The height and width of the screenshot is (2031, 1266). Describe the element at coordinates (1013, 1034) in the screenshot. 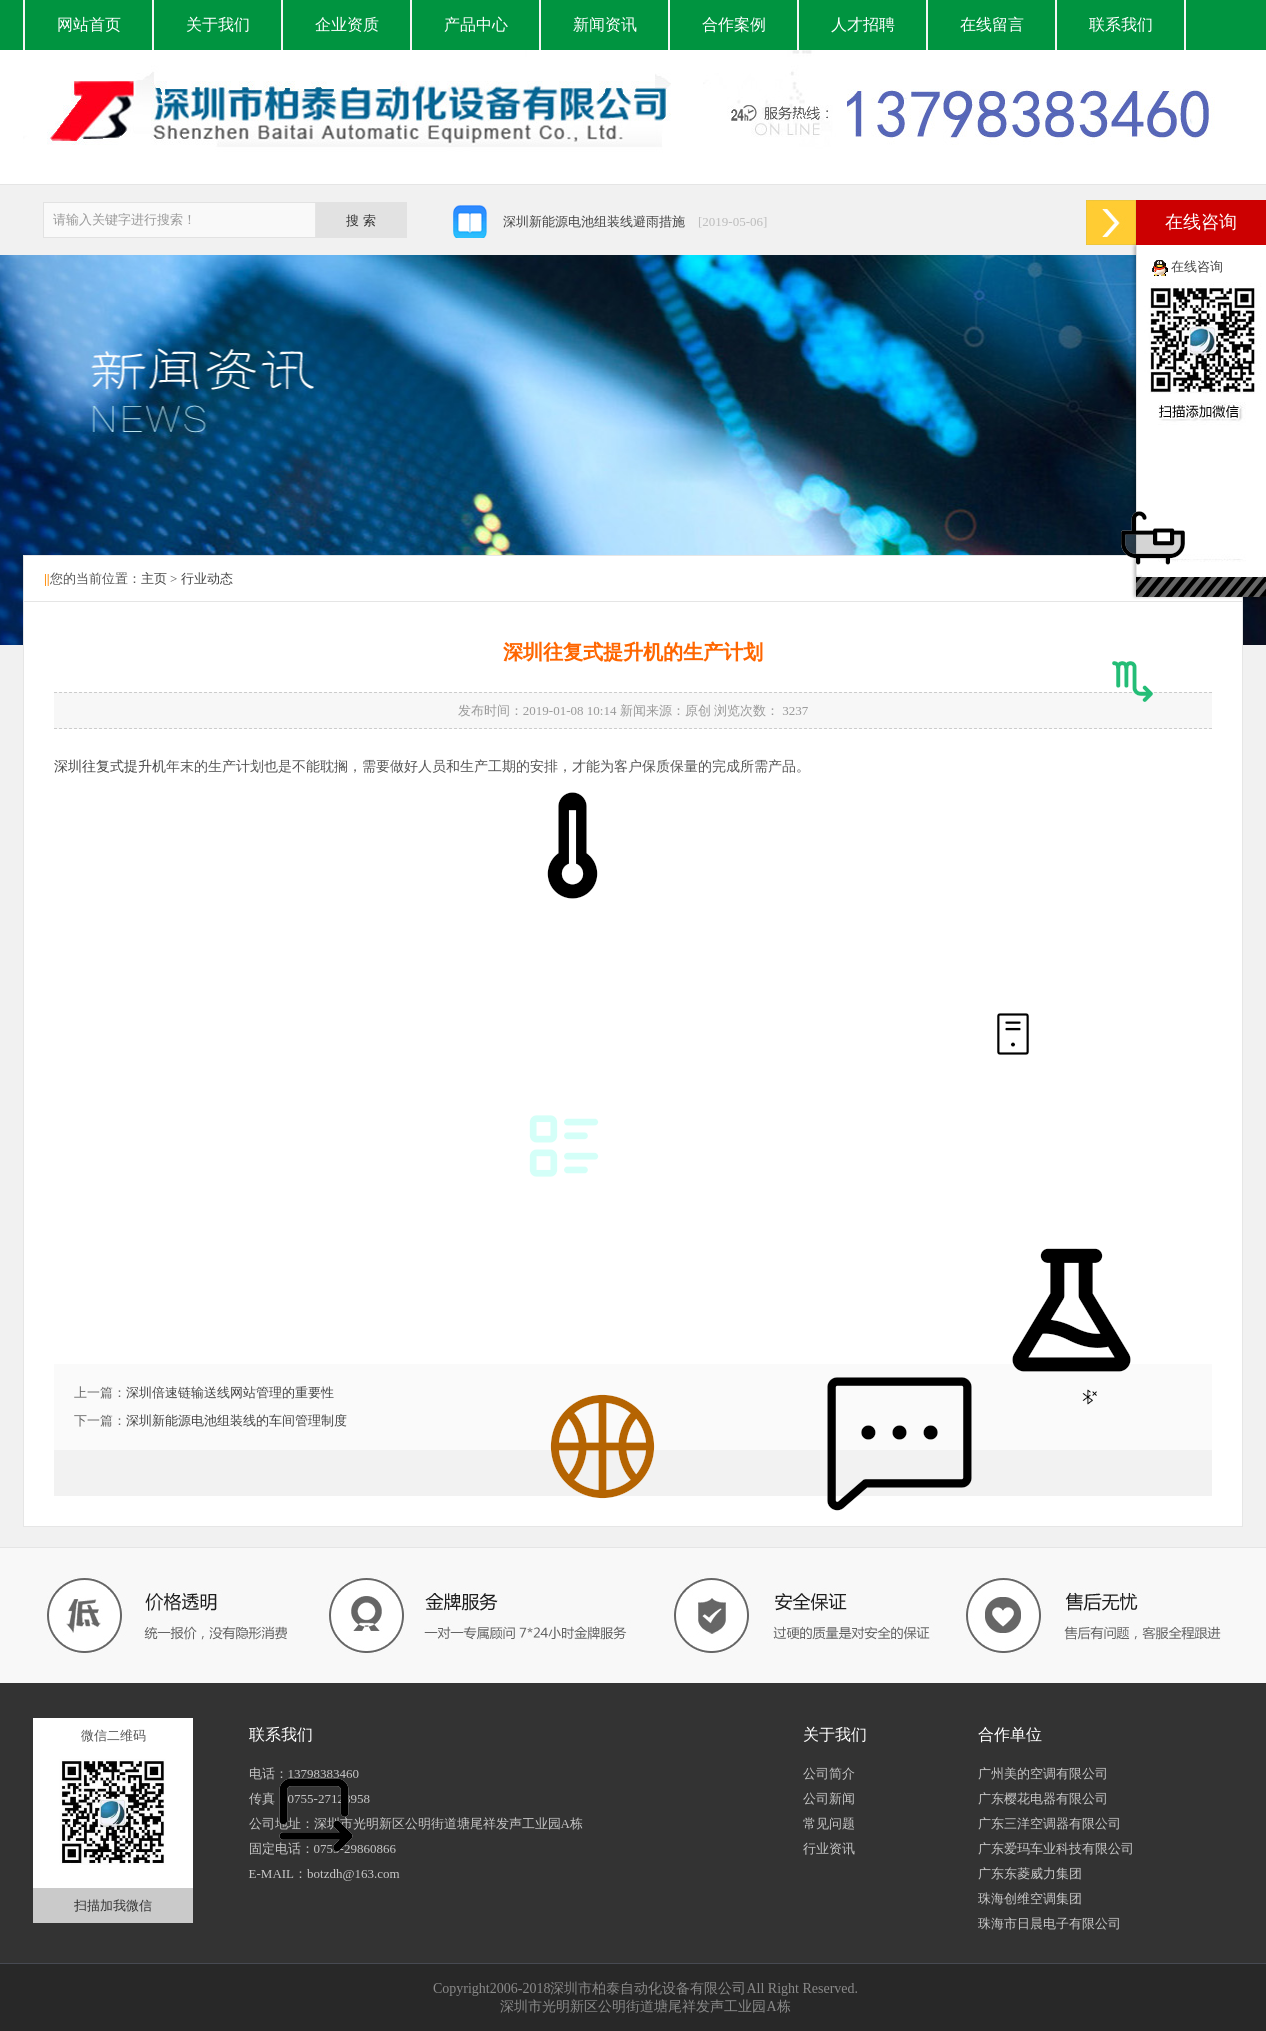

I see `access desktop computer or server settings` at that location.